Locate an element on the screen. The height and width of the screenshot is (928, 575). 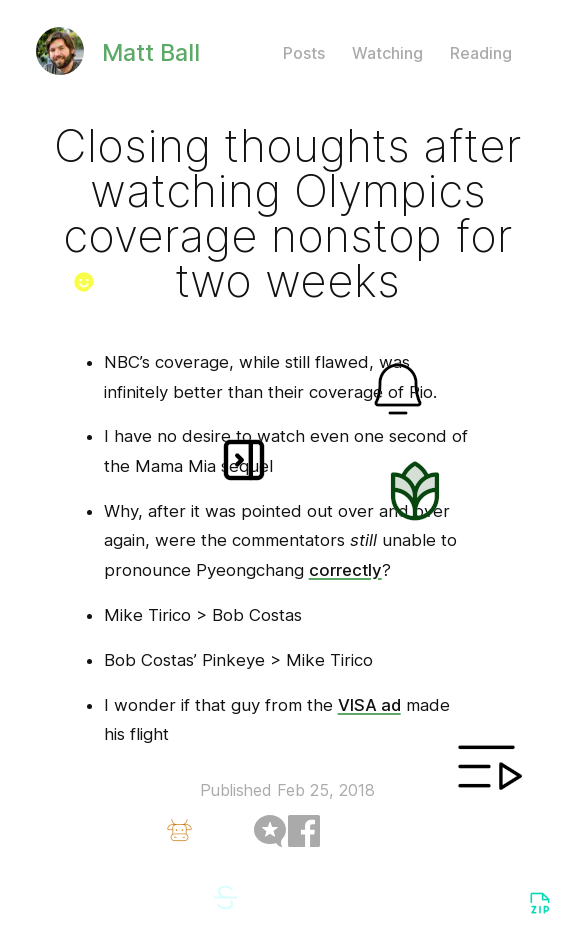
indicates grain or wheat-based ingredients is located at coordinates (415, 492).